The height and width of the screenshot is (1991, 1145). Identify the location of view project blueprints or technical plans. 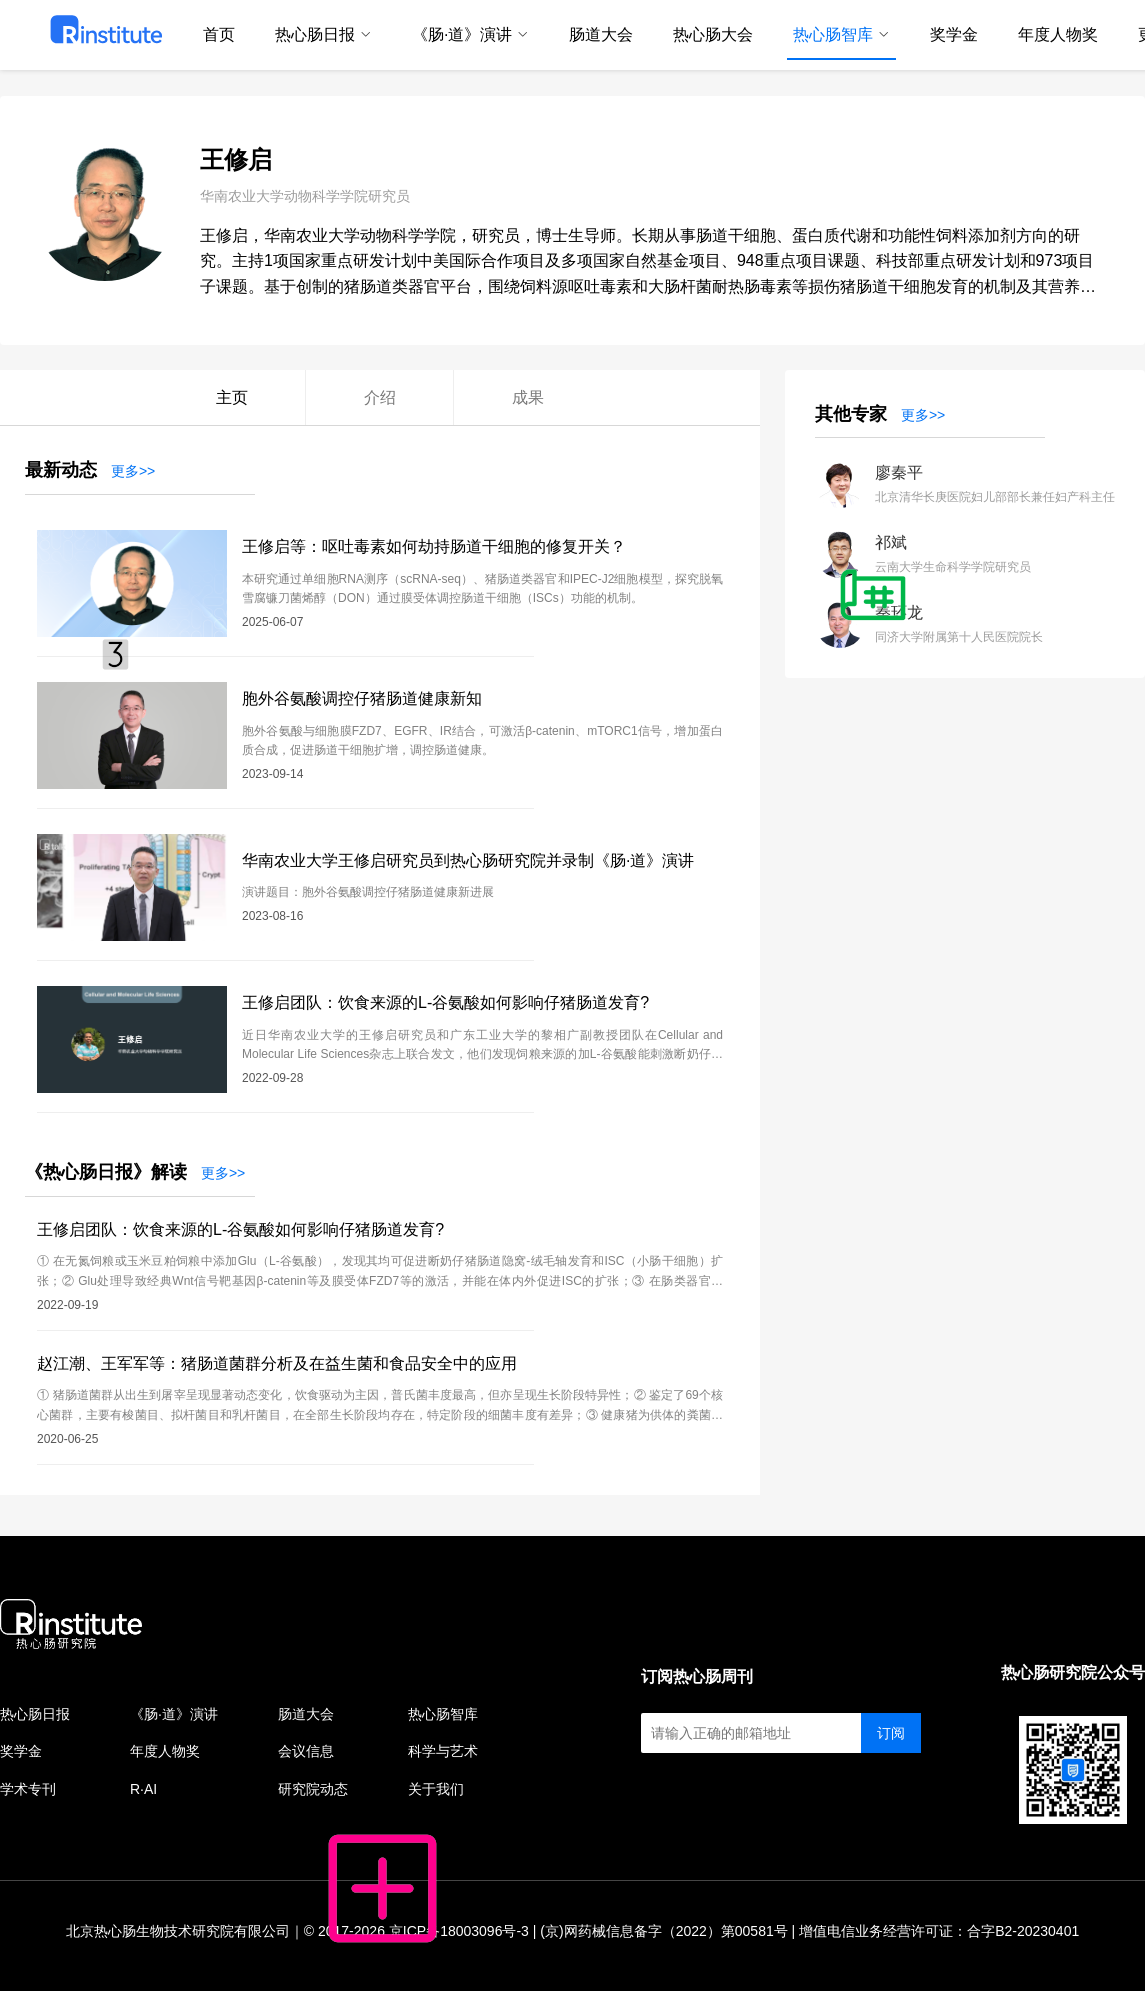
(873, 597).